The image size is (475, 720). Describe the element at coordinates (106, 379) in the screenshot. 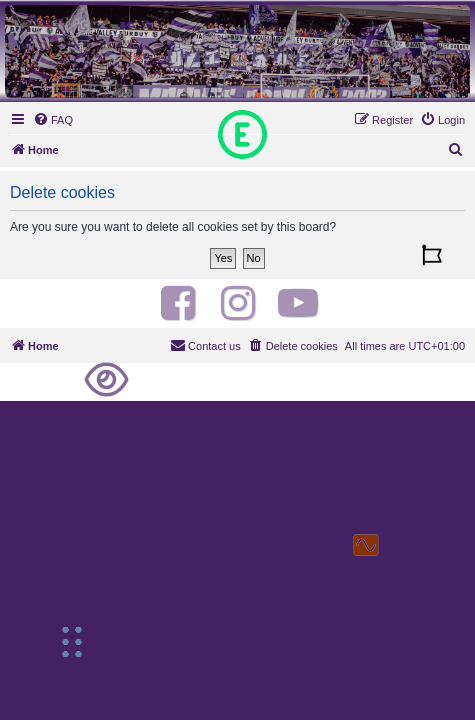

I see `view or preview content` at that location.